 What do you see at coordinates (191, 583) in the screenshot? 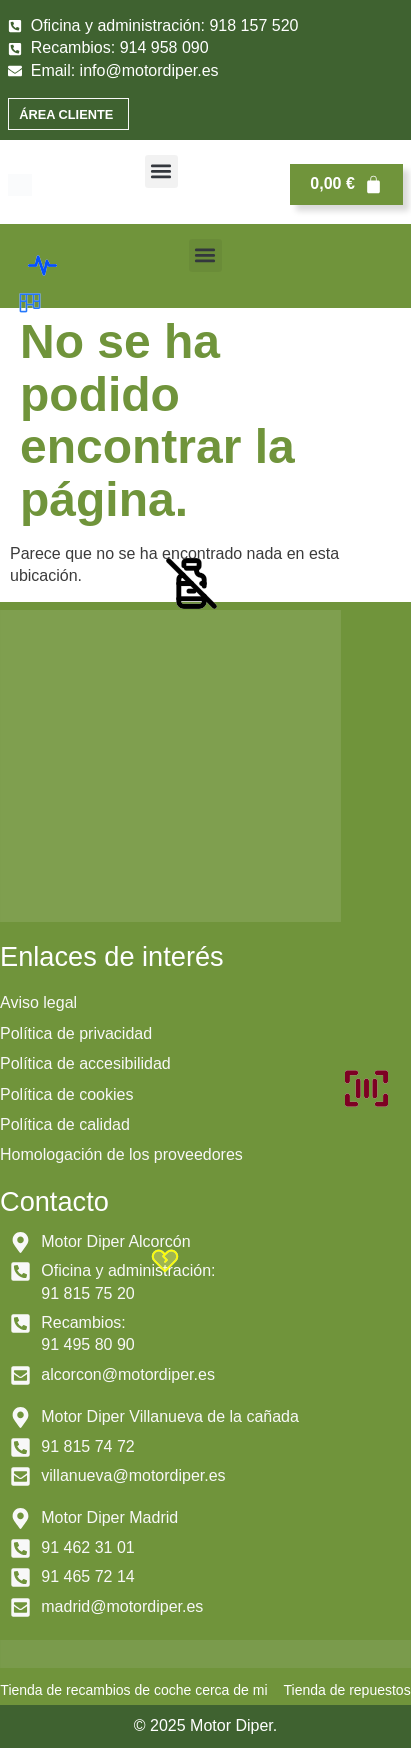
I see `indicates vaccine or medication is unavailable` at bounding box center [191, 583].